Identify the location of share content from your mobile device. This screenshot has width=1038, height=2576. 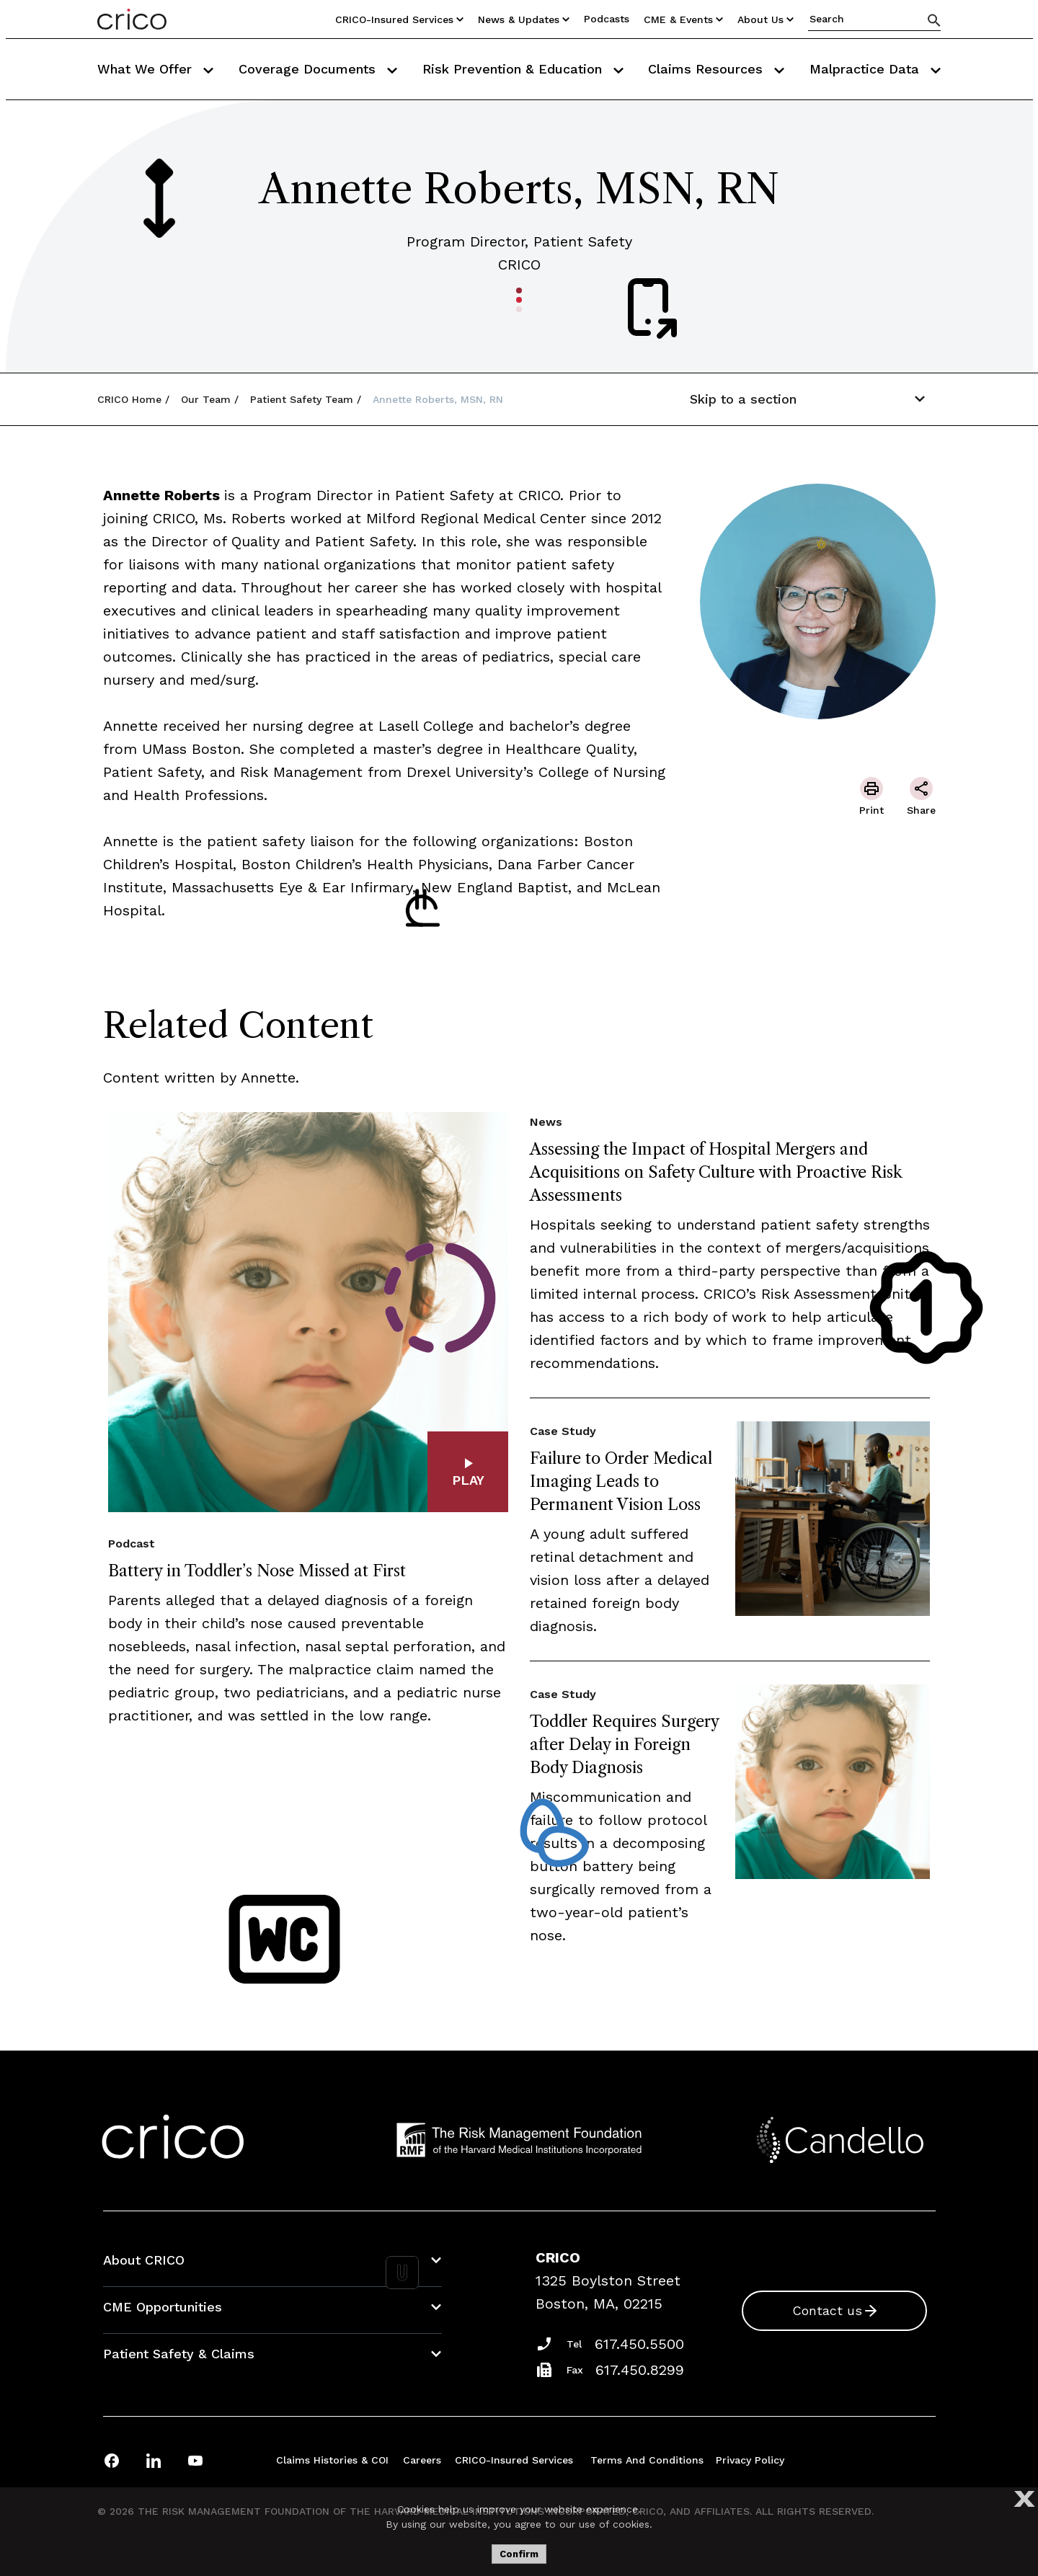
(648, 307).